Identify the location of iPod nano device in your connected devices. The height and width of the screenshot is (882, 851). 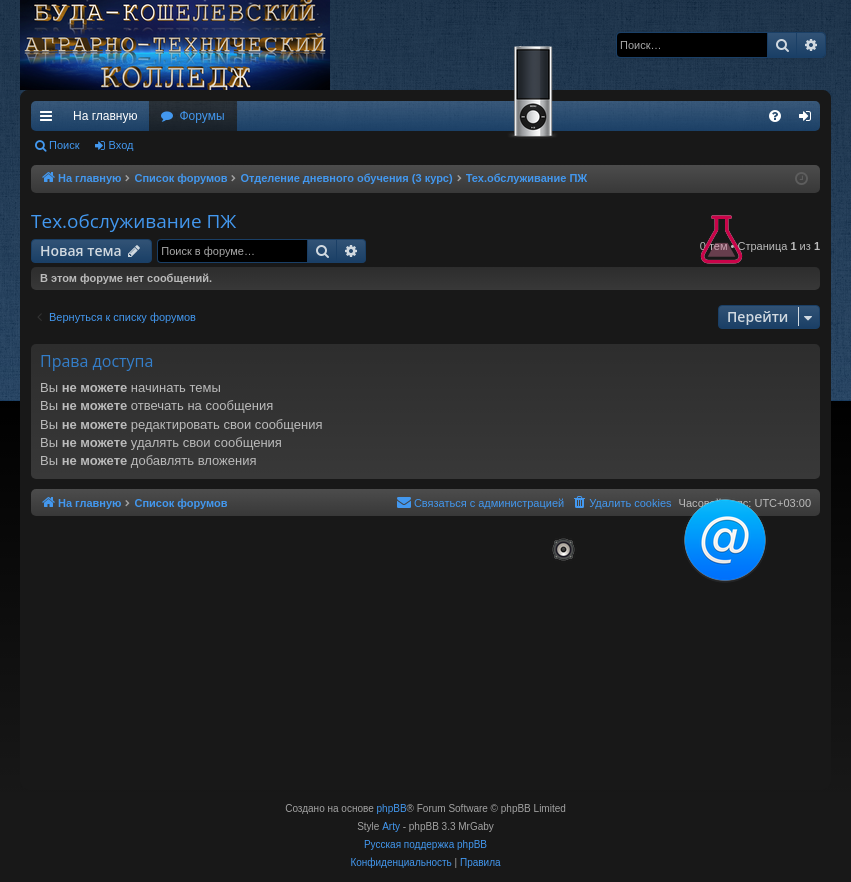
(532, 92).